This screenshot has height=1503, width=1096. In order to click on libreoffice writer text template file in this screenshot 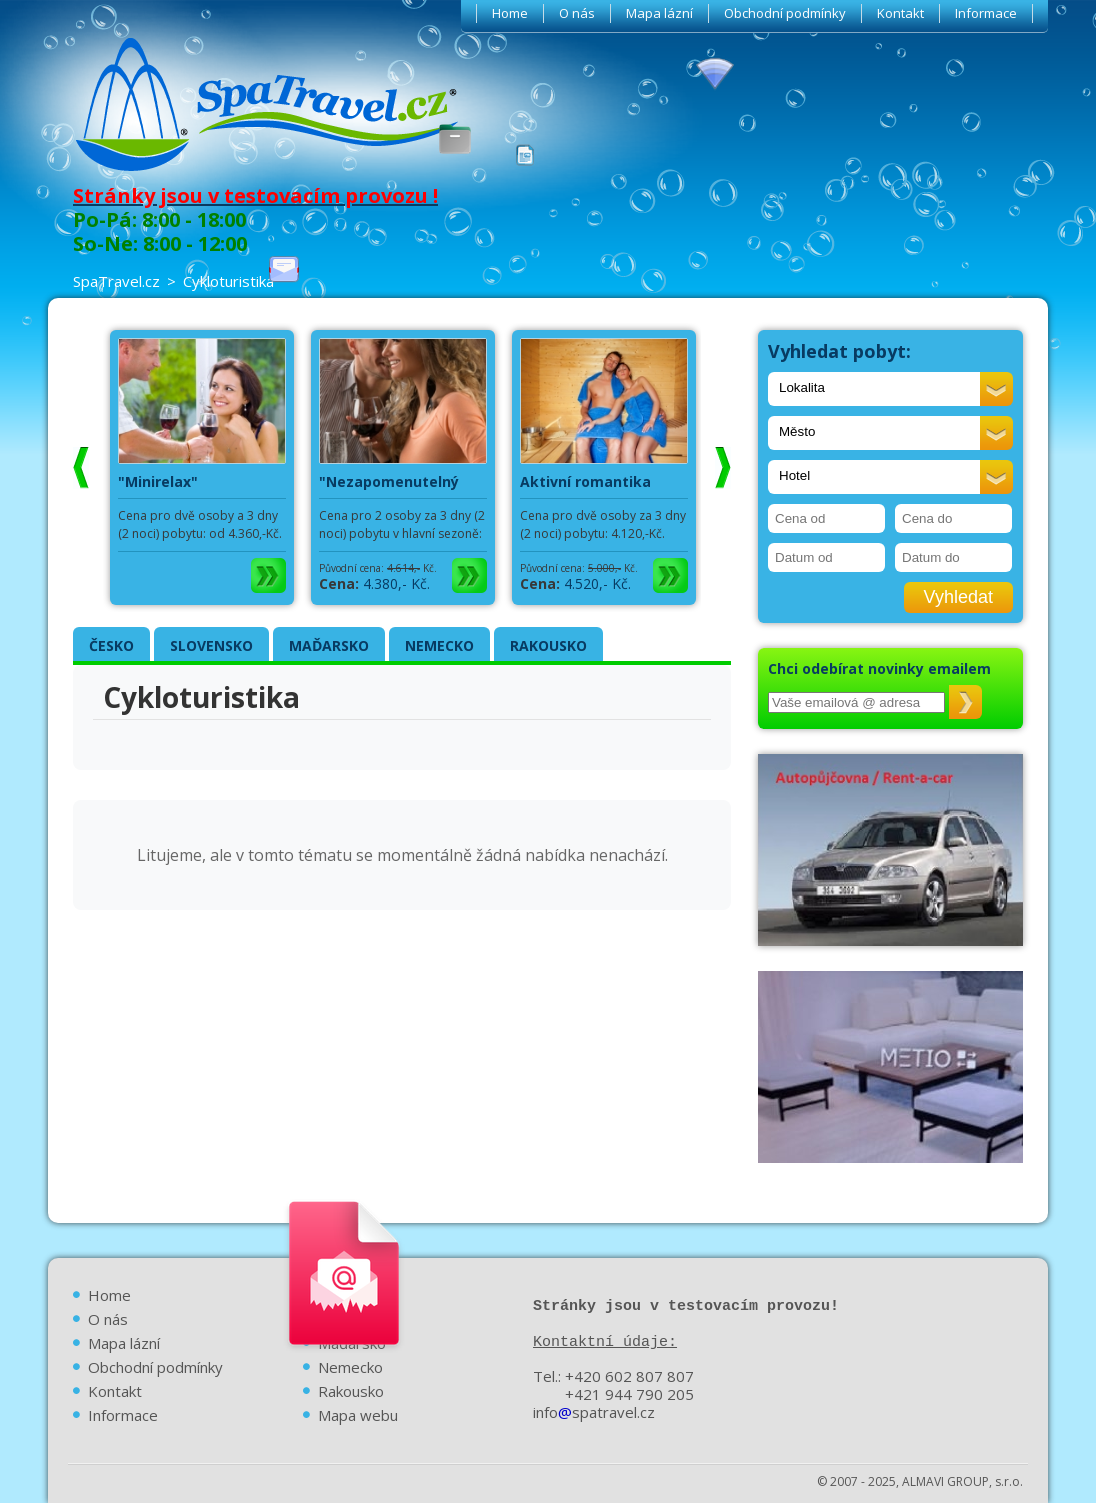, I will do `click(525, 155)`.